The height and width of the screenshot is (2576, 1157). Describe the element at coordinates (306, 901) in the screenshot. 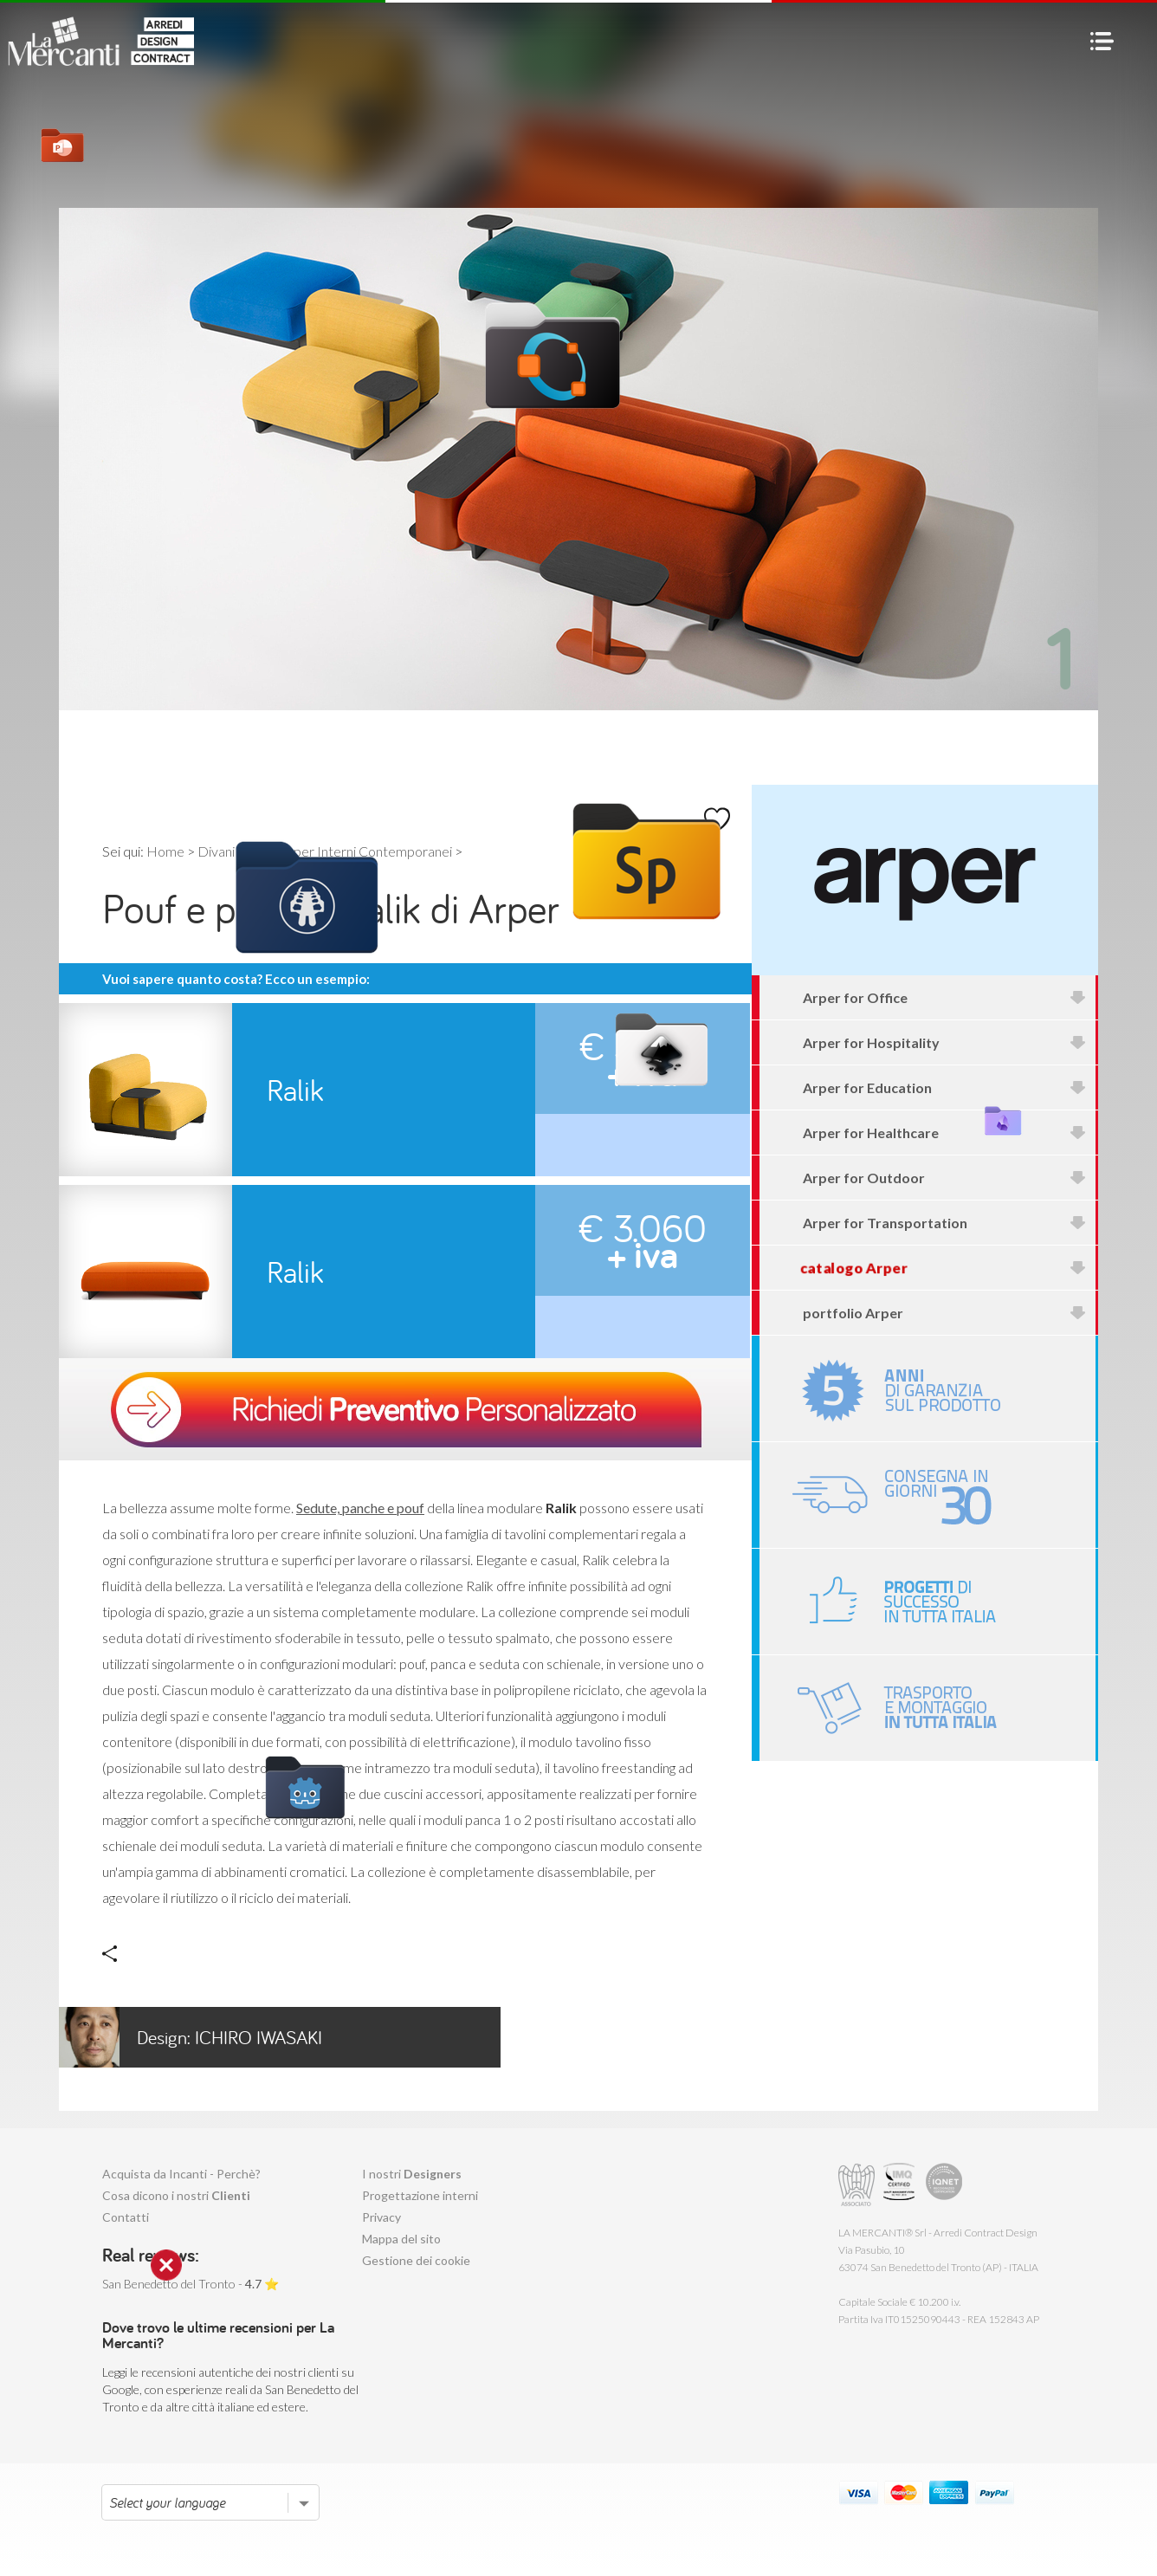

I see `open NoLimits roller coaster simulation files` at that location.